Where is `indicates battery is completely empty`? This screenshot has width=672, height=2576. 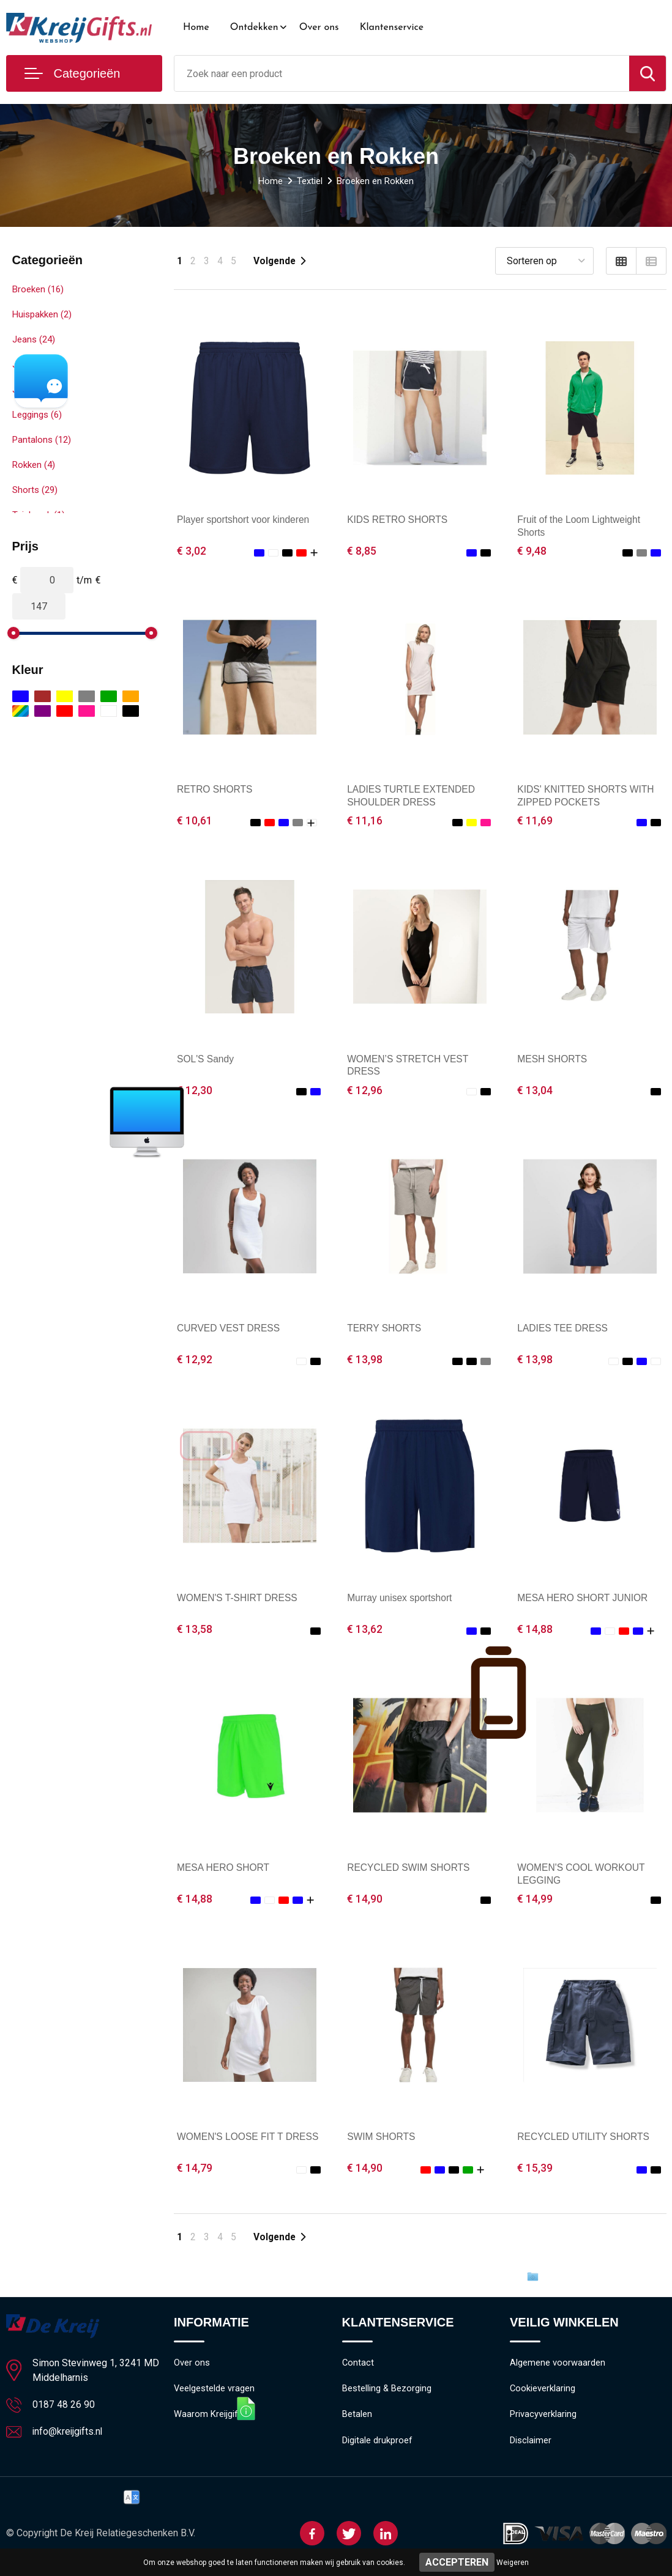
indicates battery is completely empty is located at coordinates (209, 1446).